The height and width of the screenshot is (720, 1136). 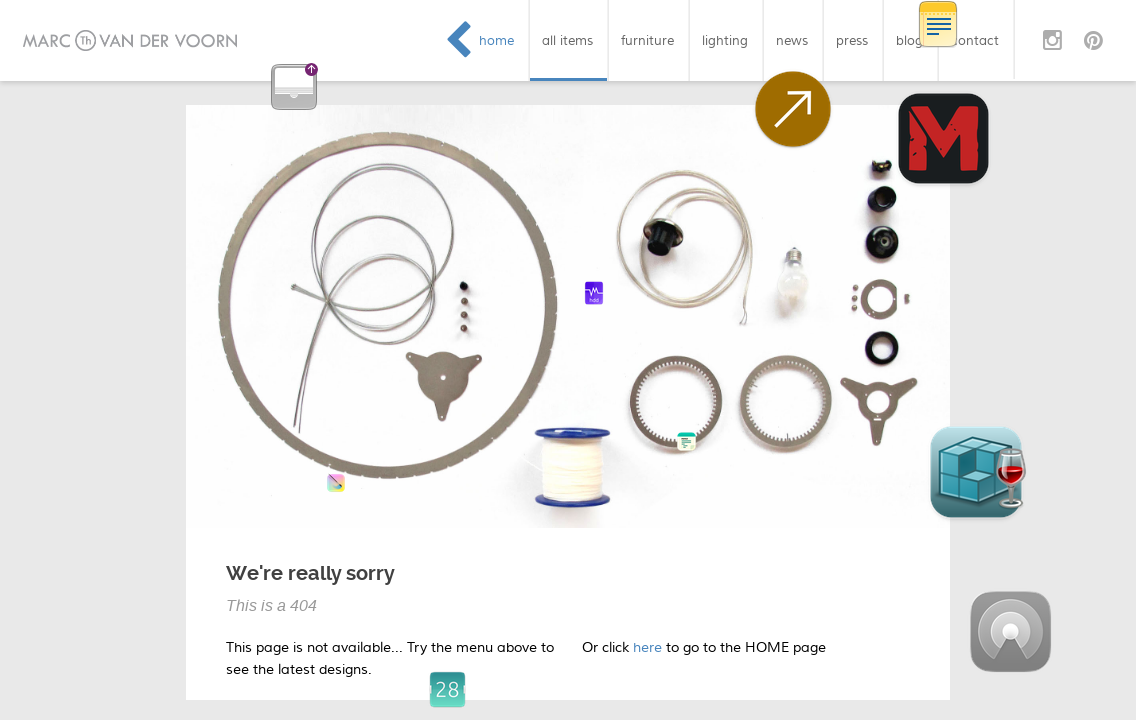 What do you see at coordinates (294, 87) in the screenshot?
I see `sync mail between outbox and inbox` at bounding box center [294, 87].